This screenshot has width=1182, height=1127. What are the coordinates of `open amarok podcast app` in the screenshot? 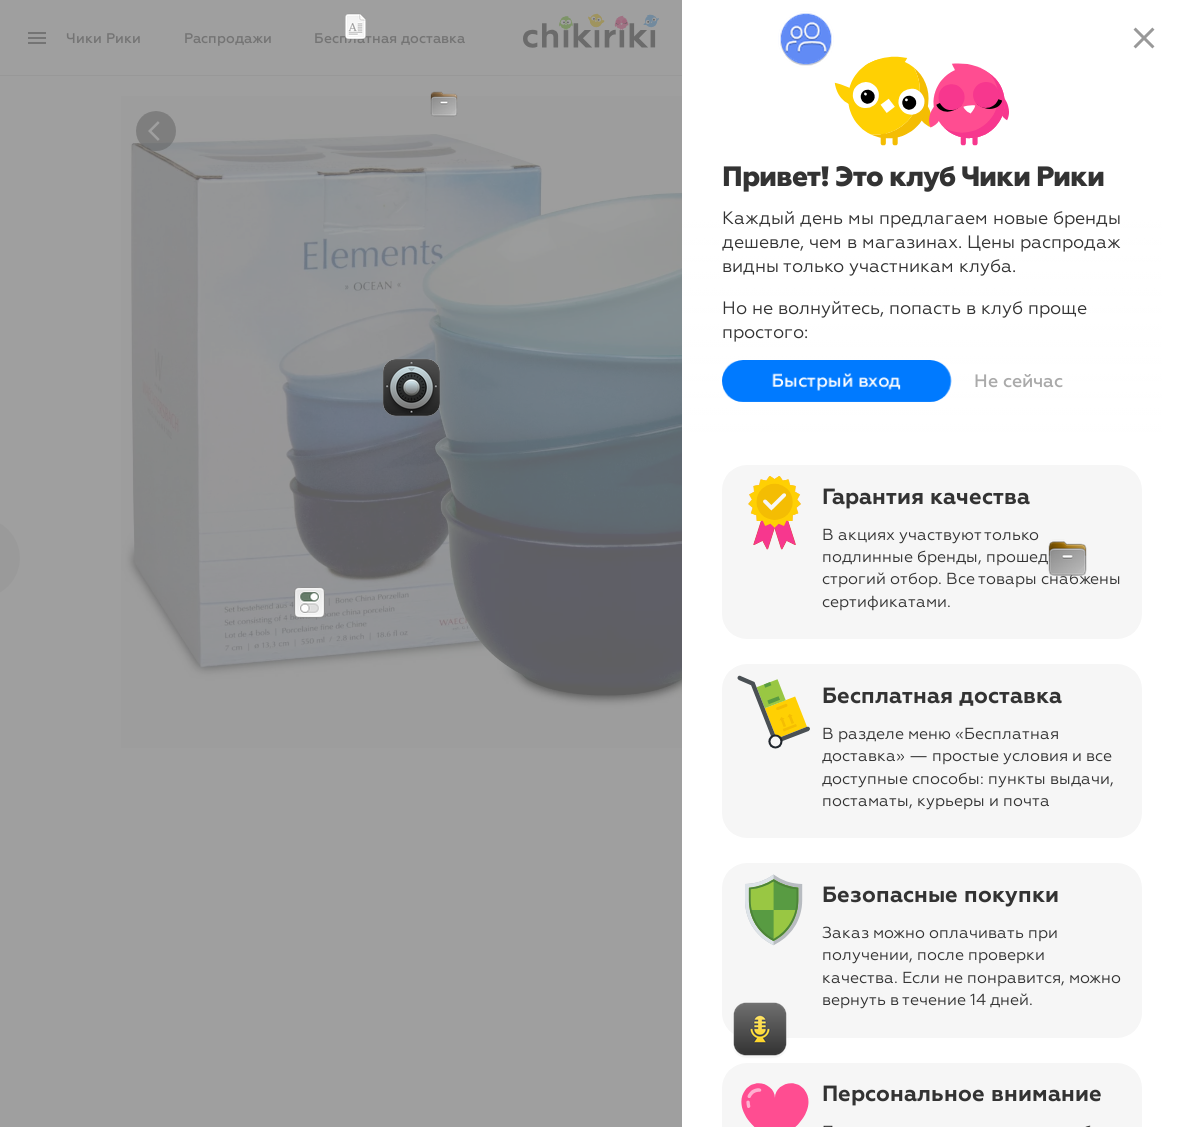 It's located at (760, 1029).